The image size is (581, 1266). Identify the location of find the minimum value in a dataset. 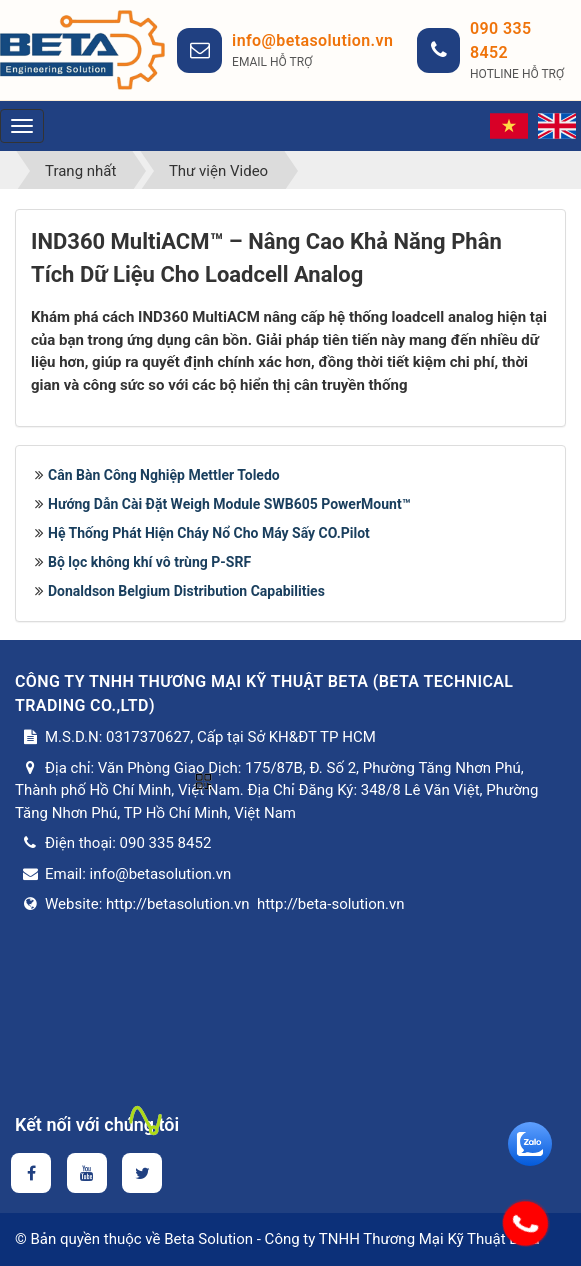
(145, 1120).